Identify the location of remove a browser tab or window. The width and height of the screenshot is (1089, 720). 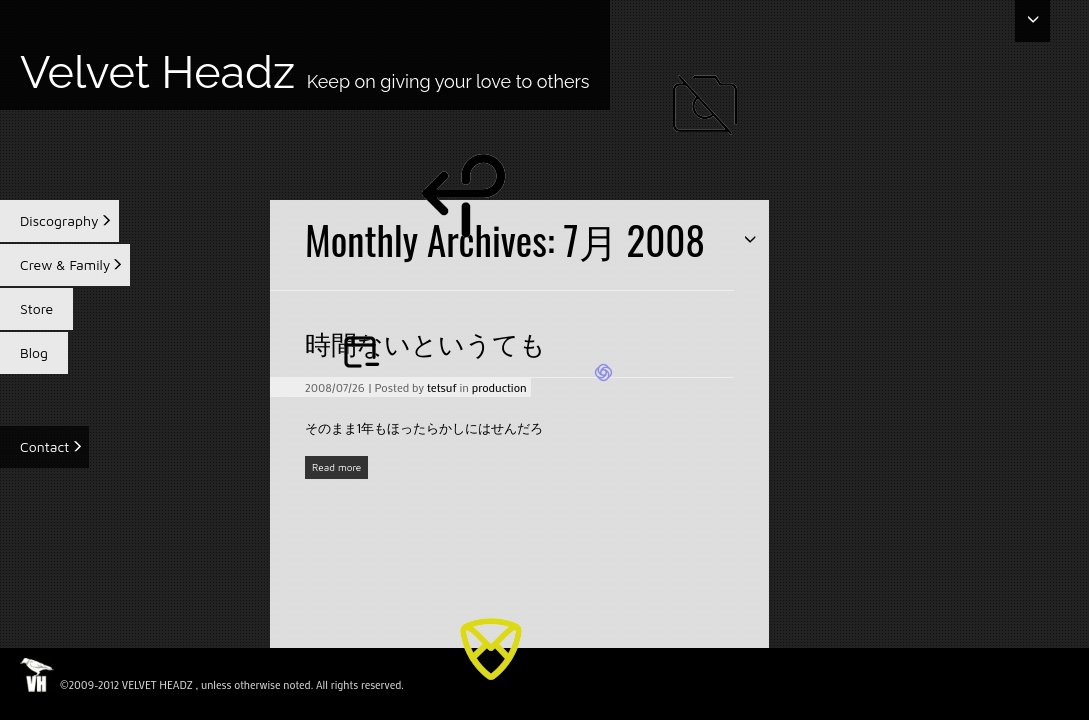
(360, 352).